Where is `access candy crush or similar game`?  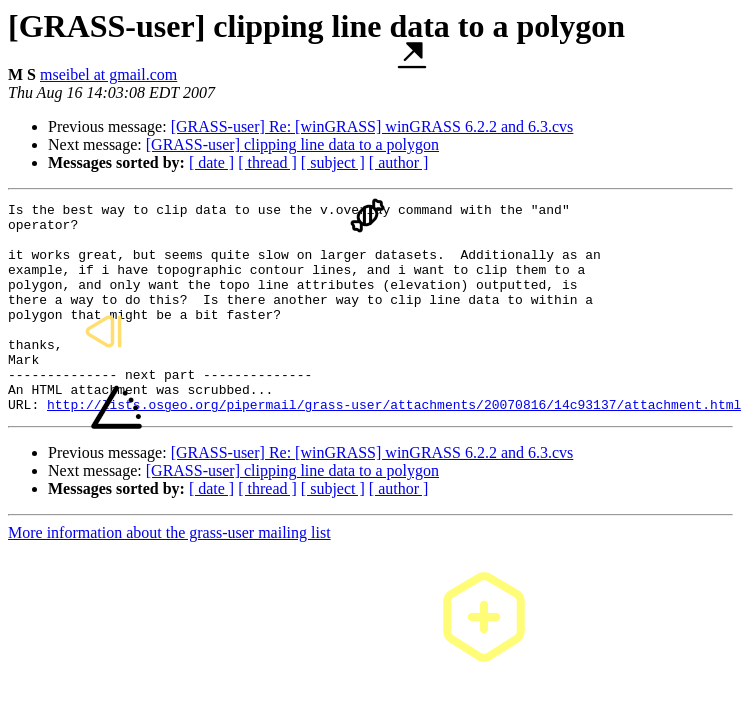 access candy crush or similar game is located at coordinates (367, 215).